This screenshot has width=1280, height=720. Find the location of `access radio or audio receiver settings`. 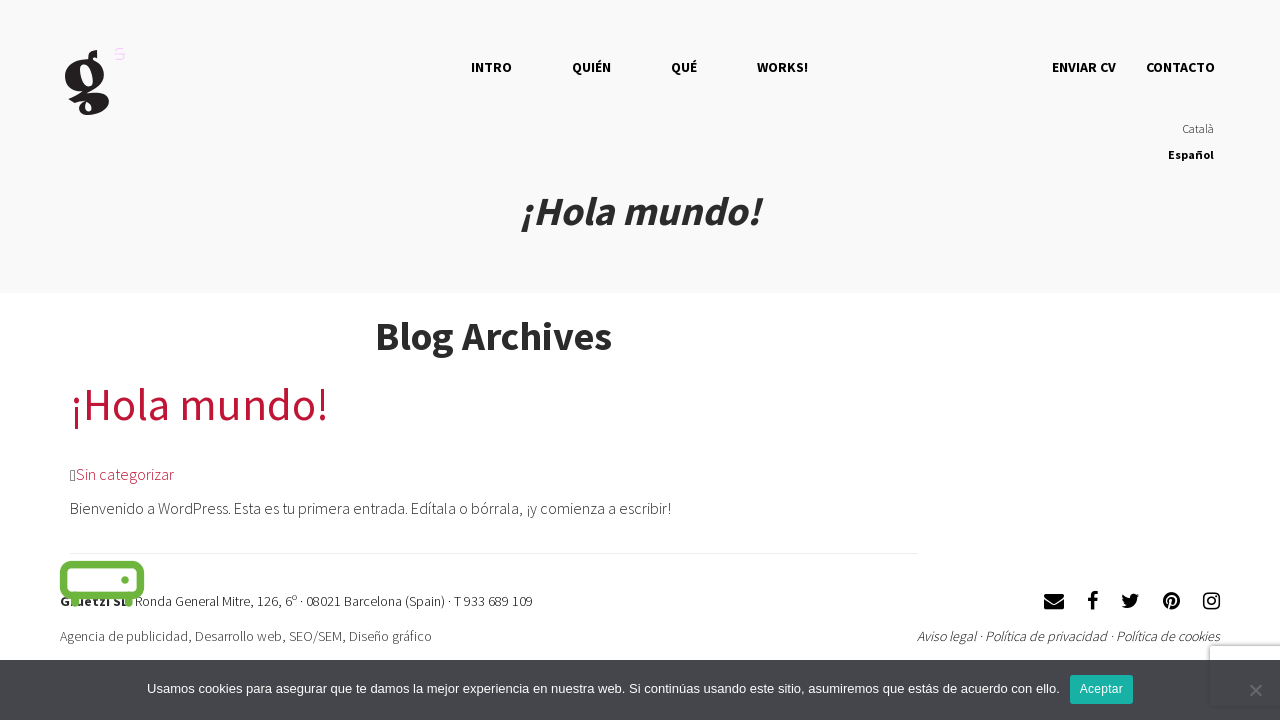

access radio or audio receiver settings is located at coordinates (102, 580).